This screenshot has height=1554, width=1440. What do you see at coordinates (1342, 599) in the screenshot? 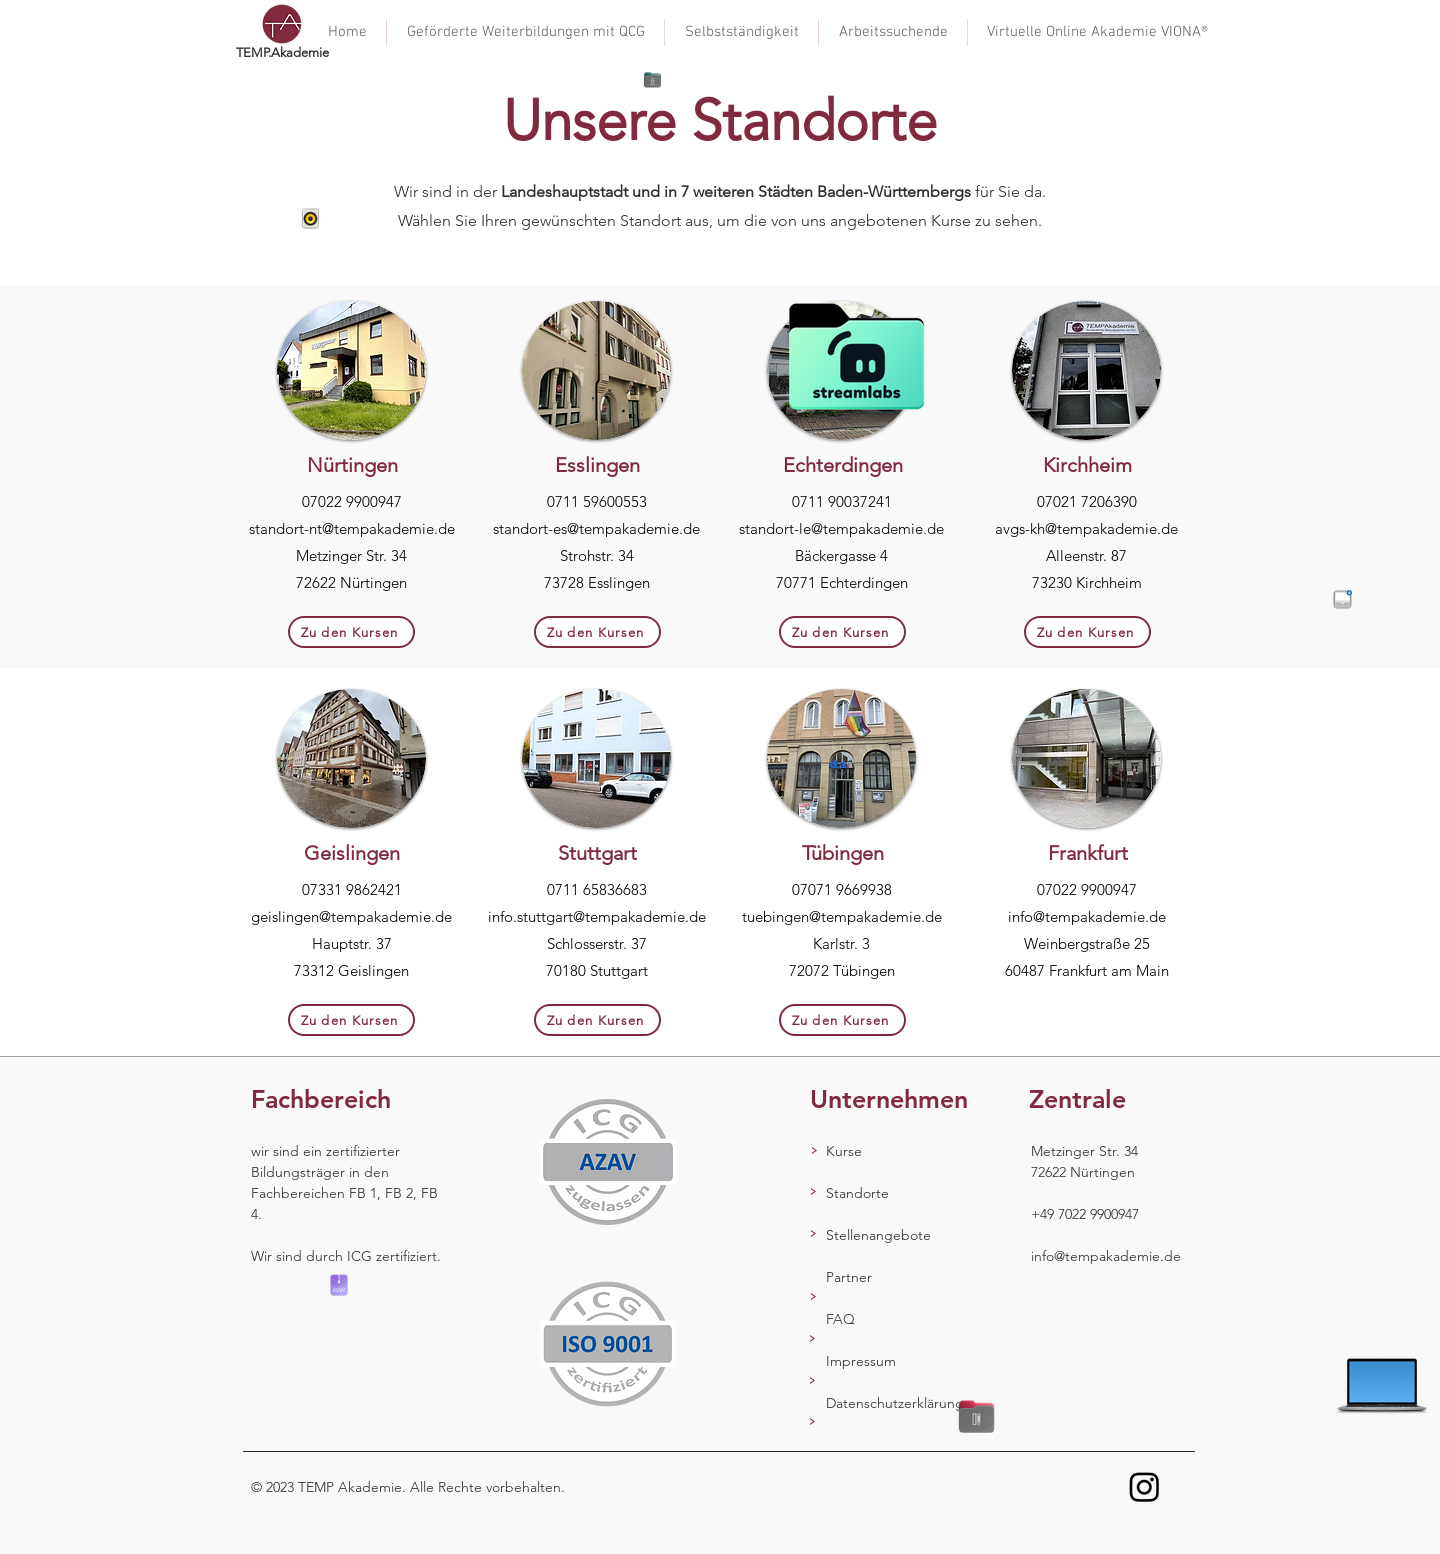
I see `access your email inbox` at bounding box center [1342, 599].